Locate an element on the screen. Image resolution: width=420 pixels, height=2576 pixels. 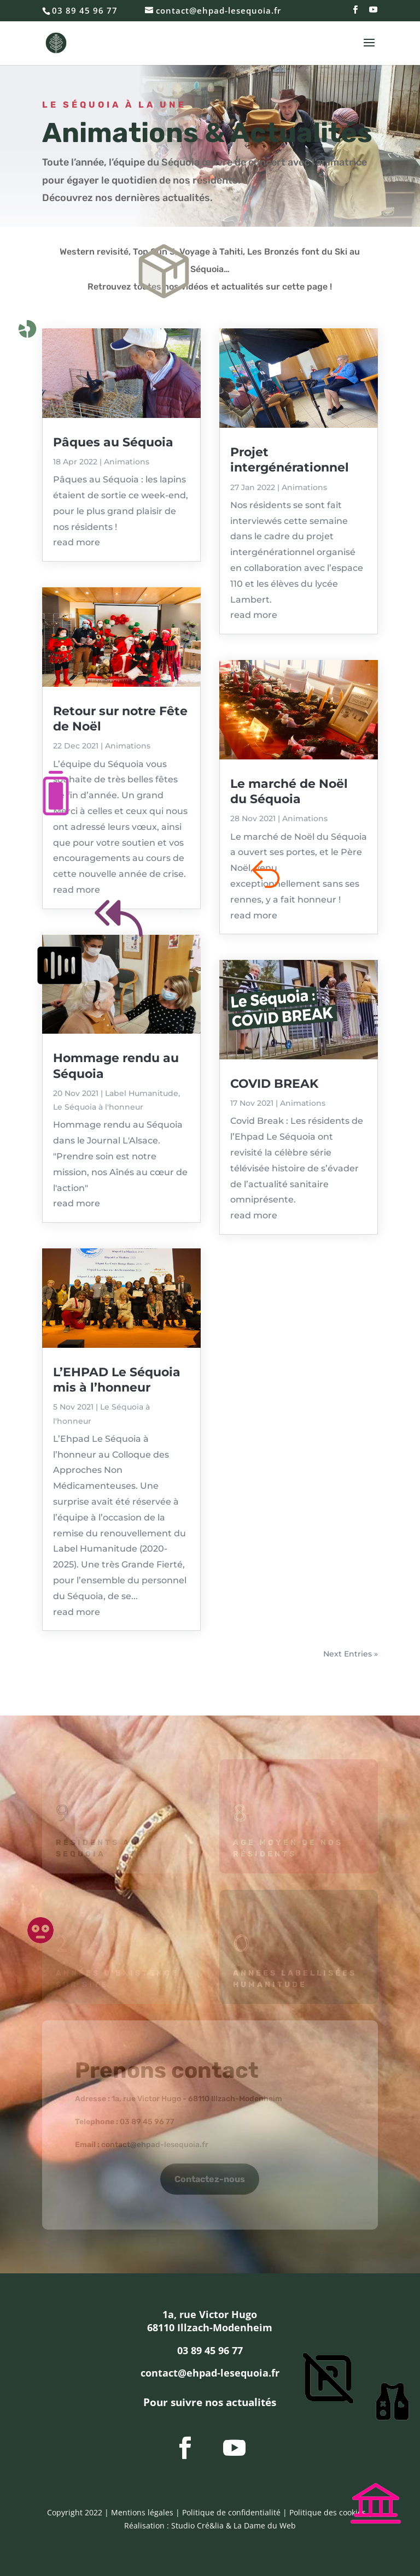
undo the last action is located at coordinates (266, 874).